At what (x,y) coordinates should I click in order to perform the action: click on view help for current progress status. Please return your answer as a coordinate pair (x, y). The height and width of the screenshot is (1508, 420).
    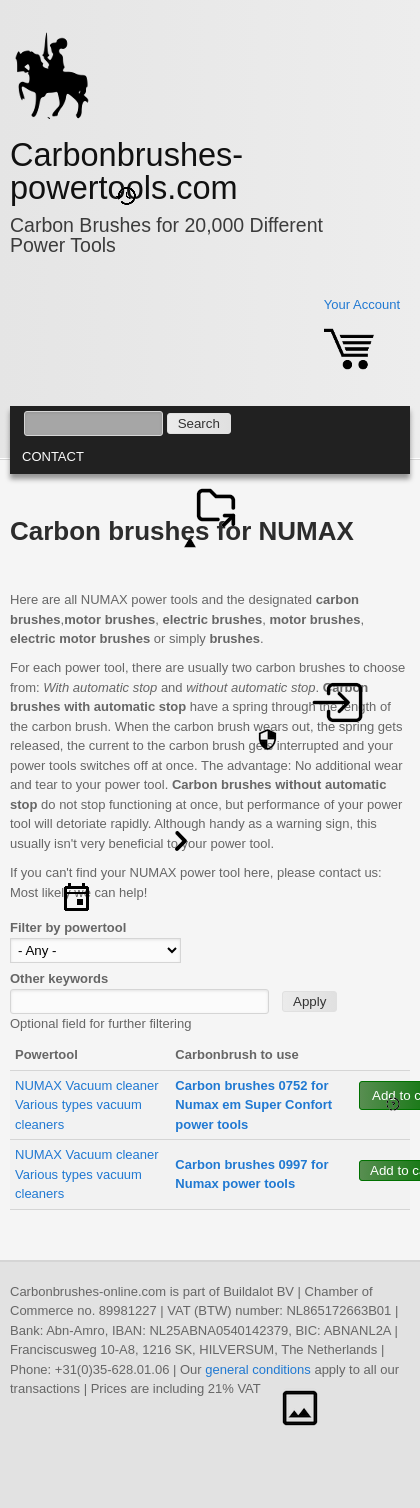
    Looking at the image, I should click on (393, 1104).